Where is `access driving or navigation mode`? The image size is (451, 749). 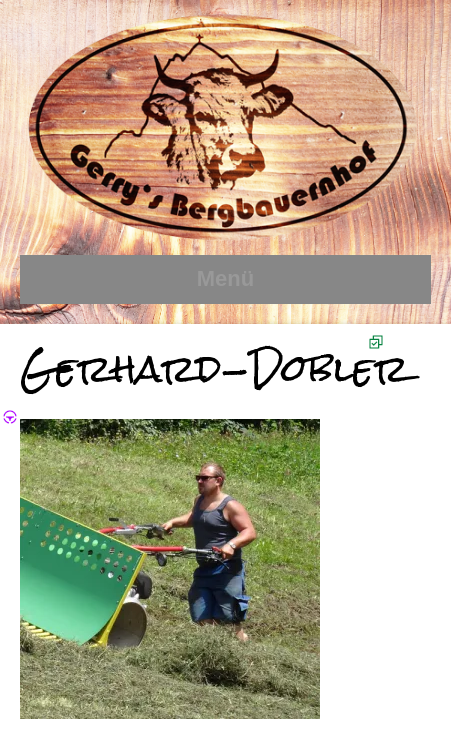 access driving or navigation mode is located at coordinates (10, 417).